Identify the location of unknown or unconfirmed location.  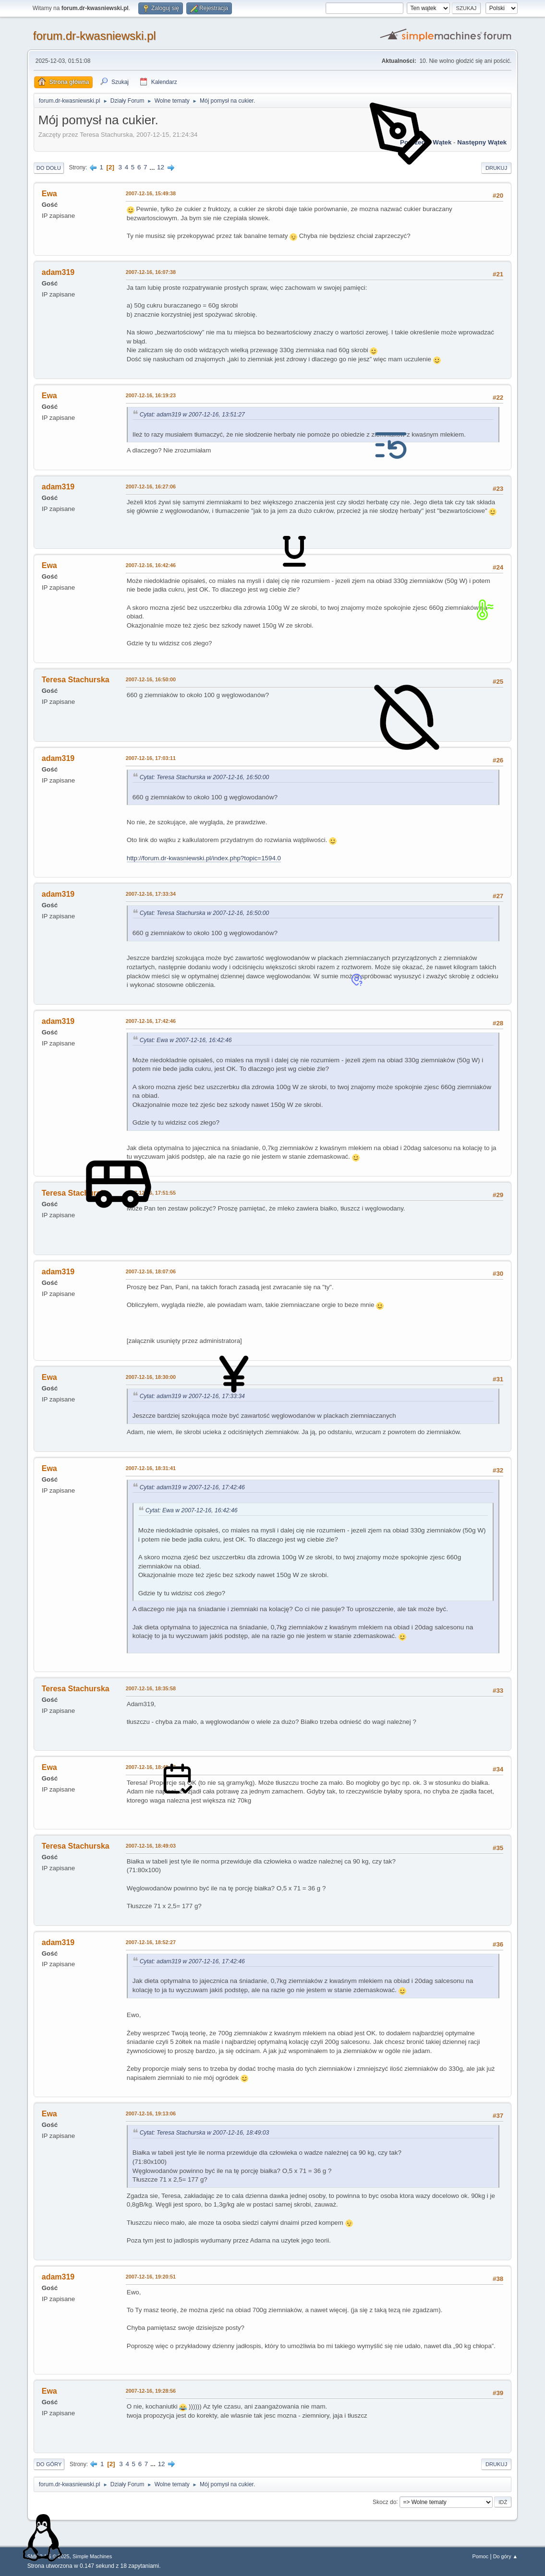
(356, 979).